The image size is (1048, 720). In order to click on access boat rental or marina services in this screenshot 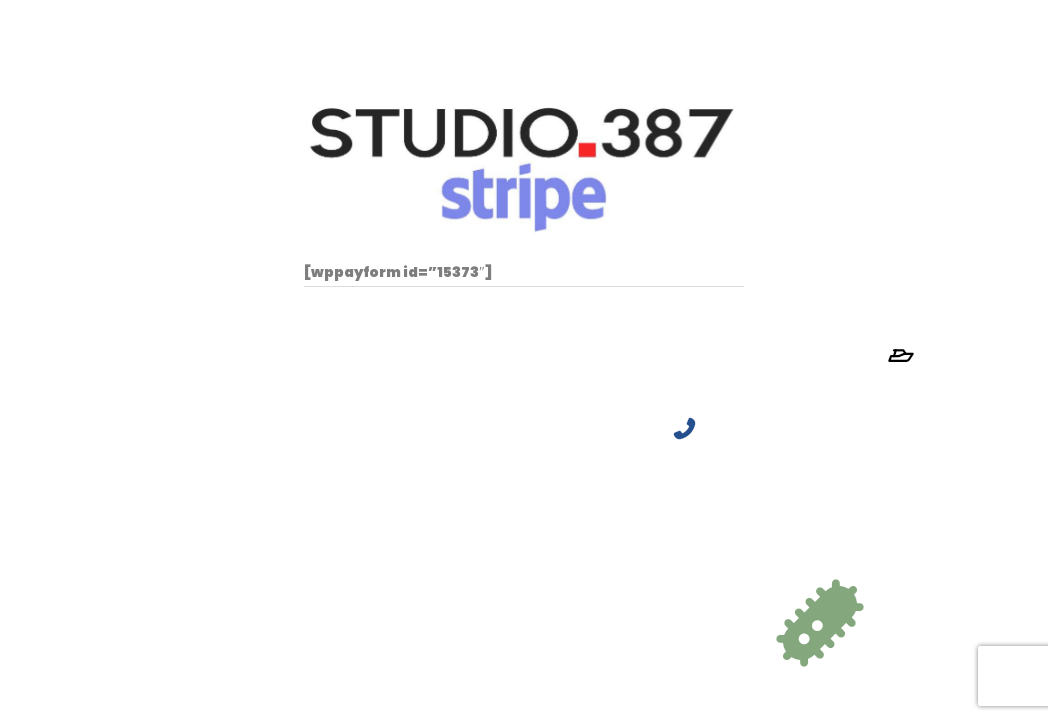, I will do `click(901, 355)`.